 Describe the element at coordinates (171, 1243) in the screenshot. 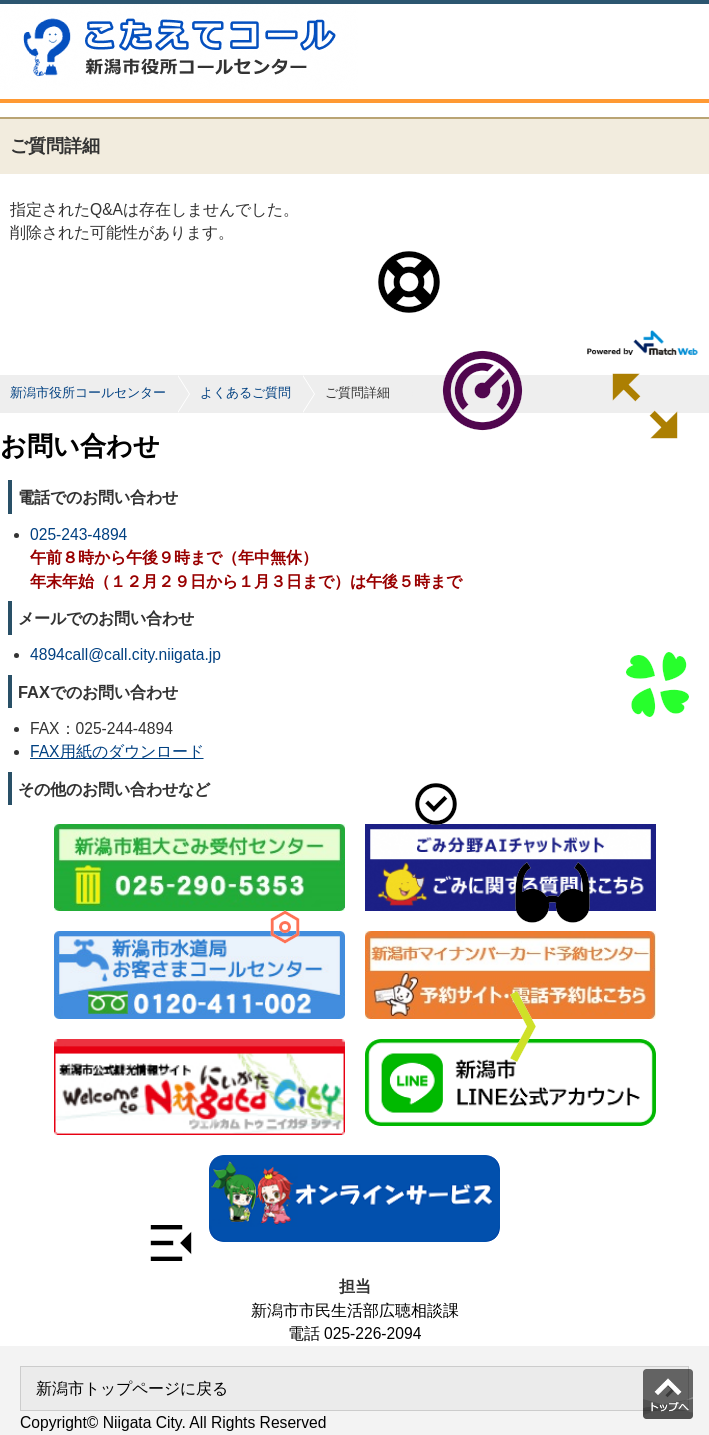

I see `collapse sidebar or navigation panel` at that location.